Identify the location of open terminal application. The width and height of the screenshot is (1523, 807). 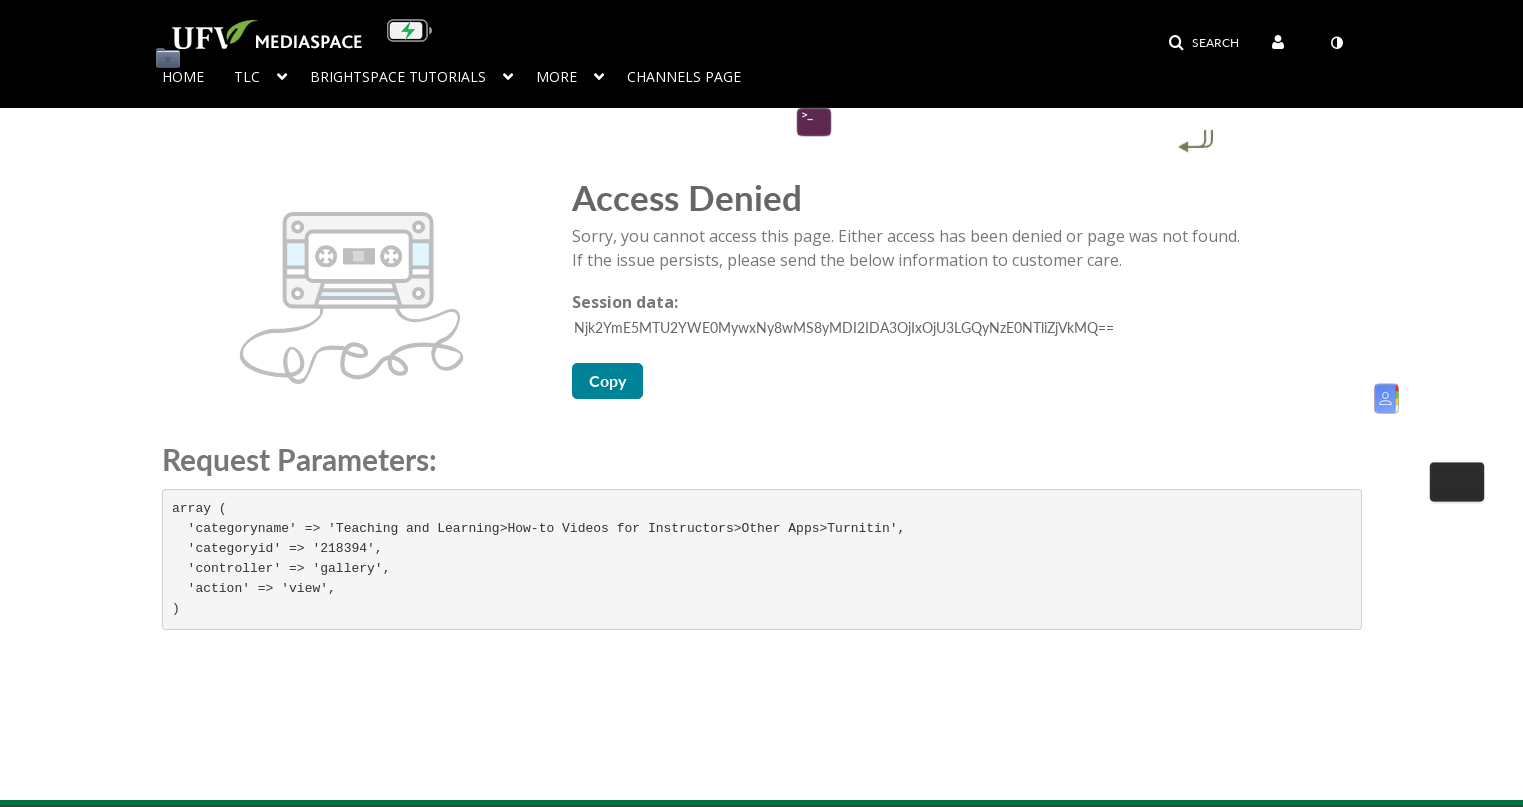
(814, 122).